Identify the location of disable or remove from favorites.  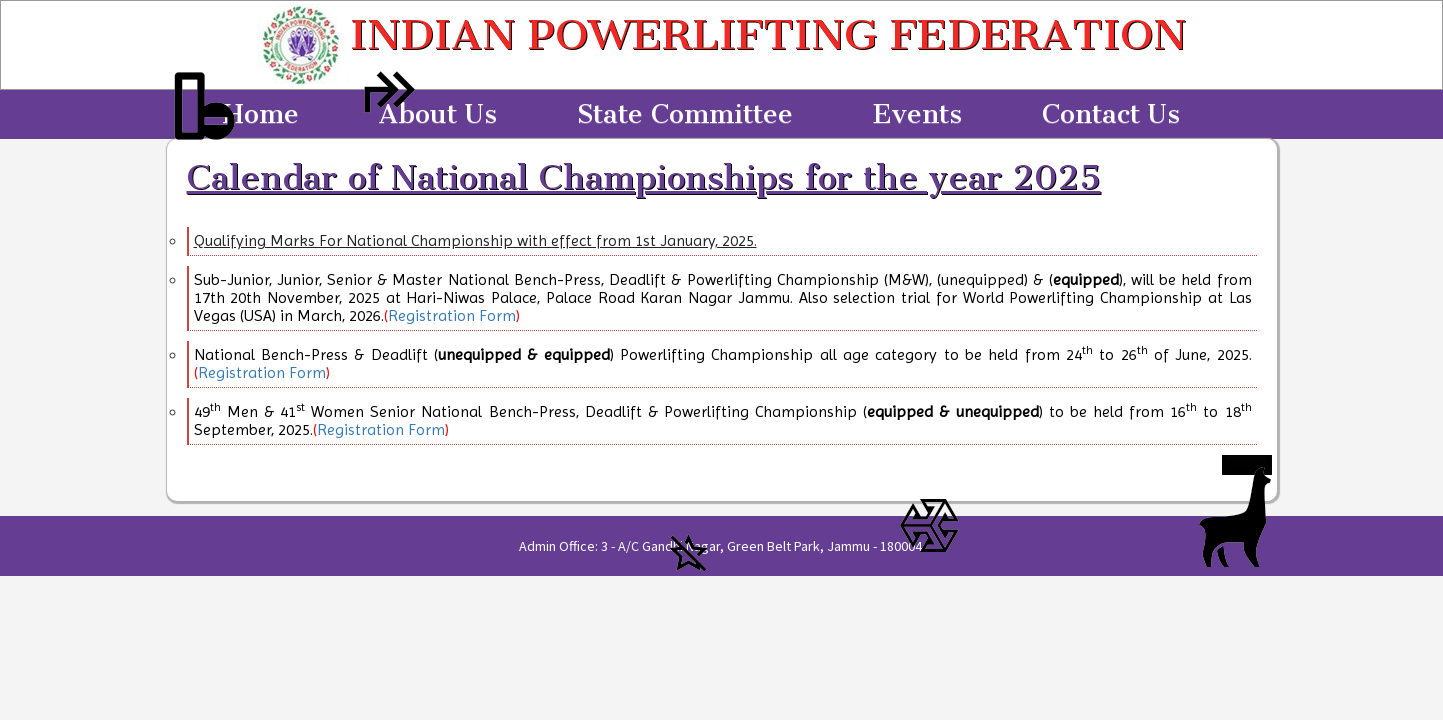
(688, 553).